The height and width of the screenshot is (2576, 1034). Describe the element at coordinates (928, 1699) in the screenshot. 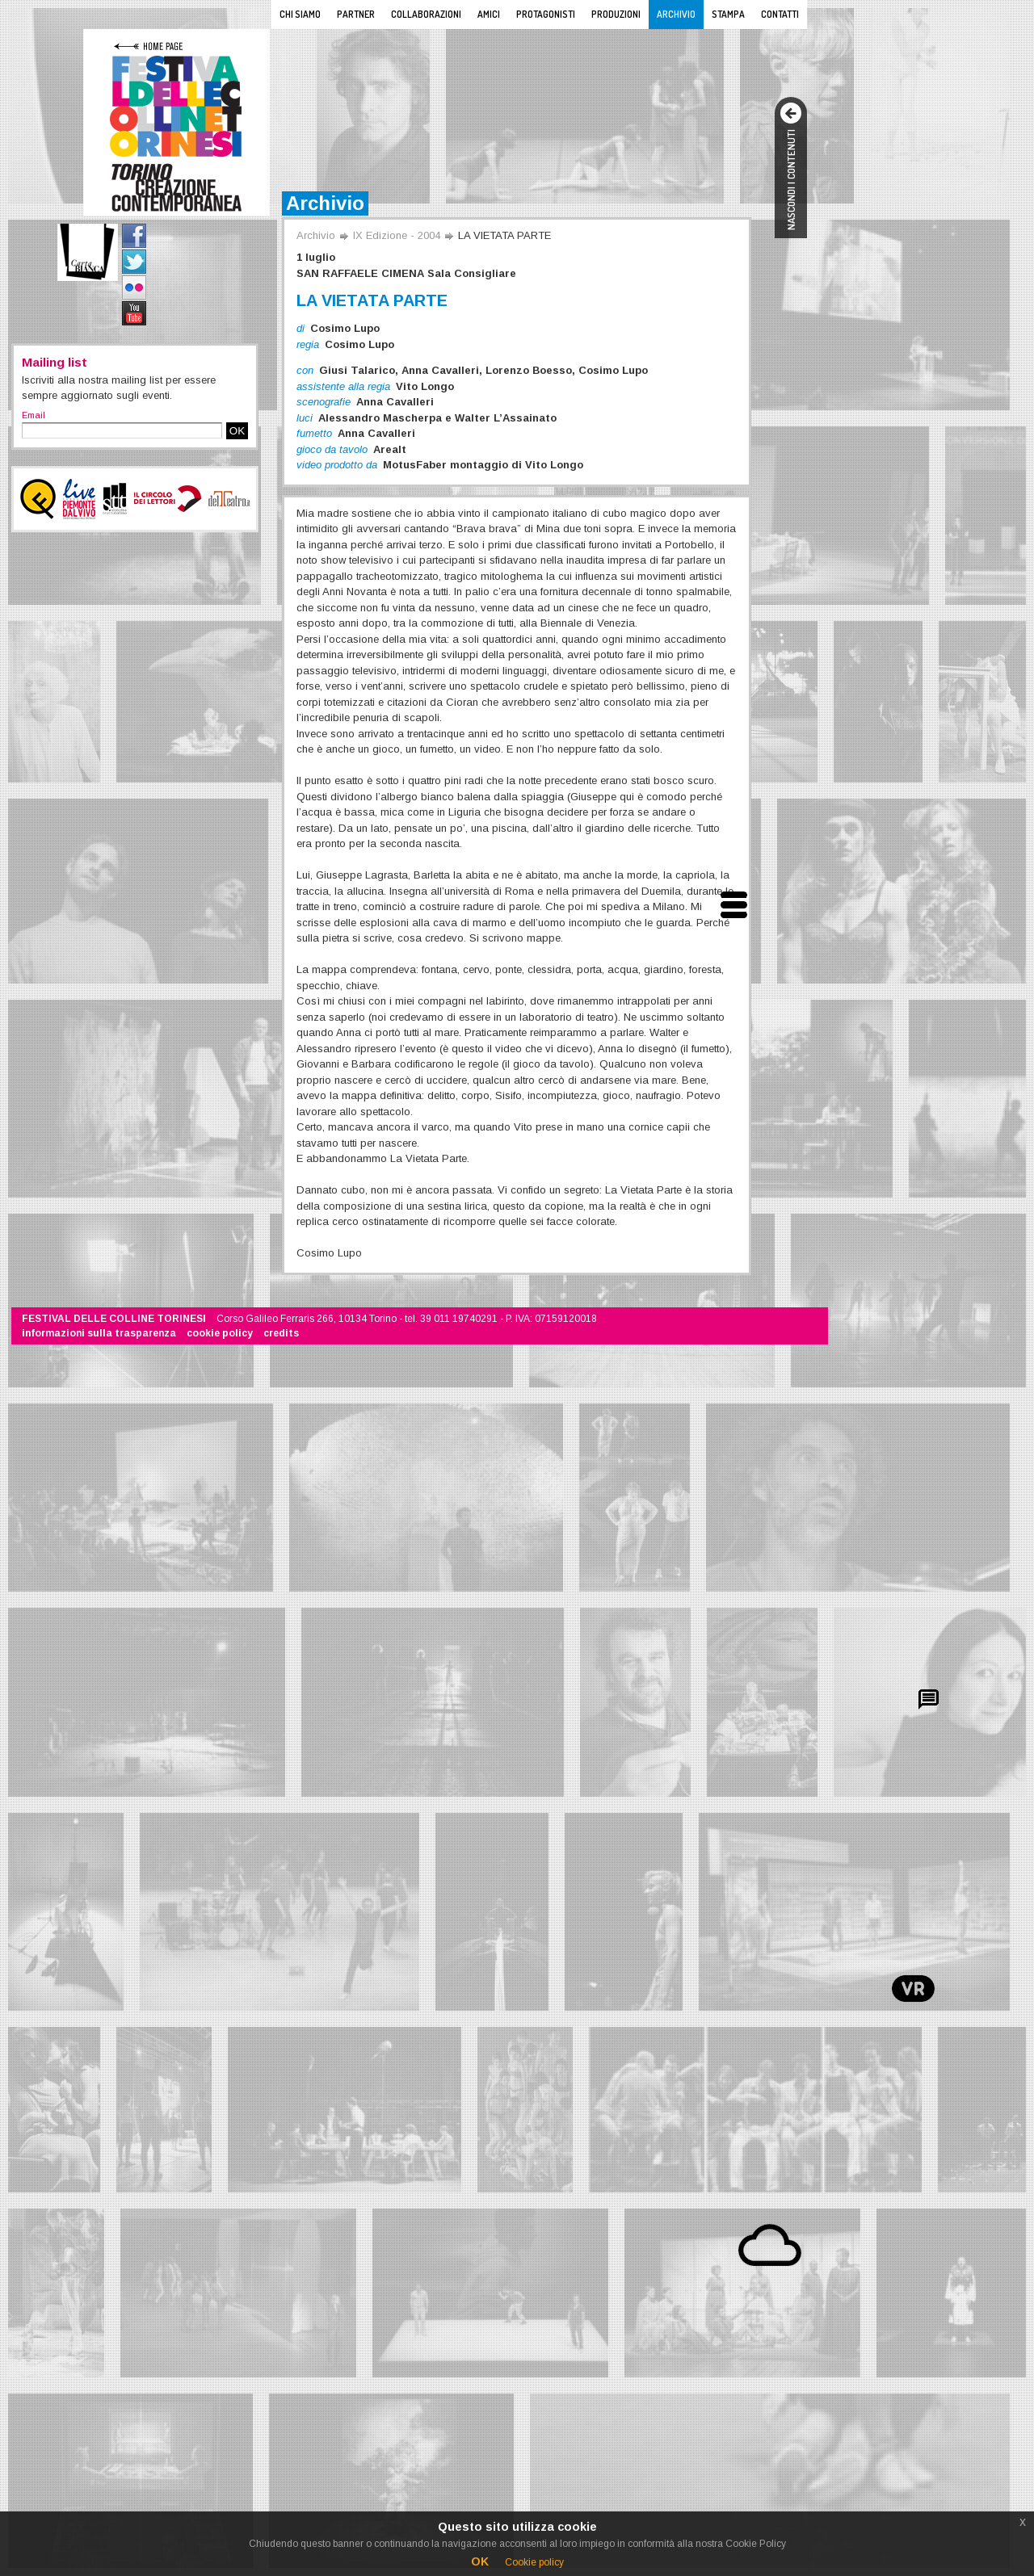

I see `open messages or chat` at that location.